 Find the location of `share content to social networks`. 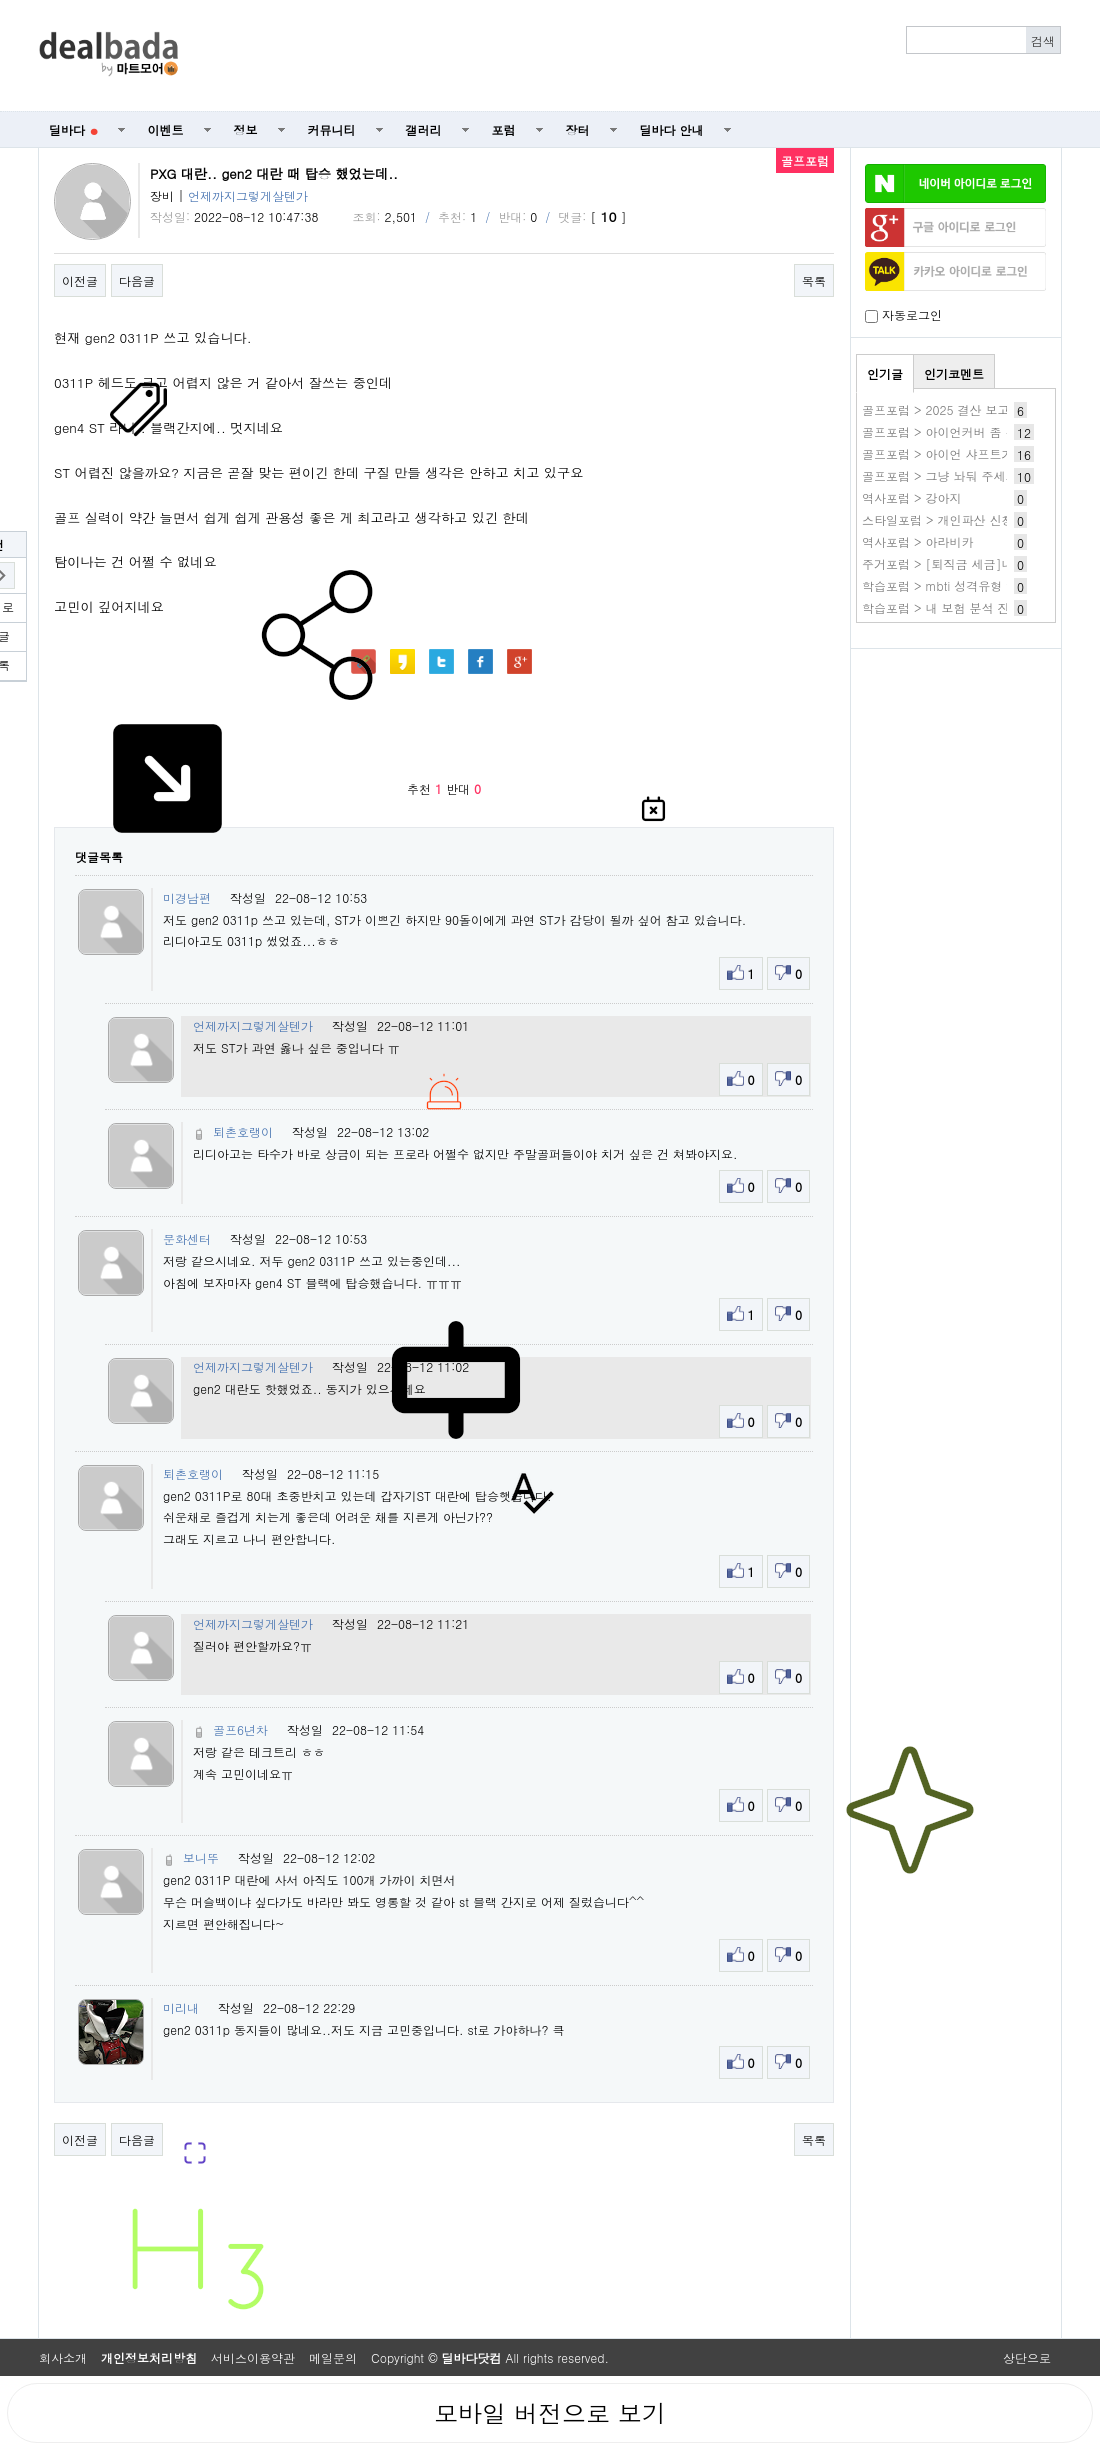

share content to social networks is located at coordinates (322, 635).